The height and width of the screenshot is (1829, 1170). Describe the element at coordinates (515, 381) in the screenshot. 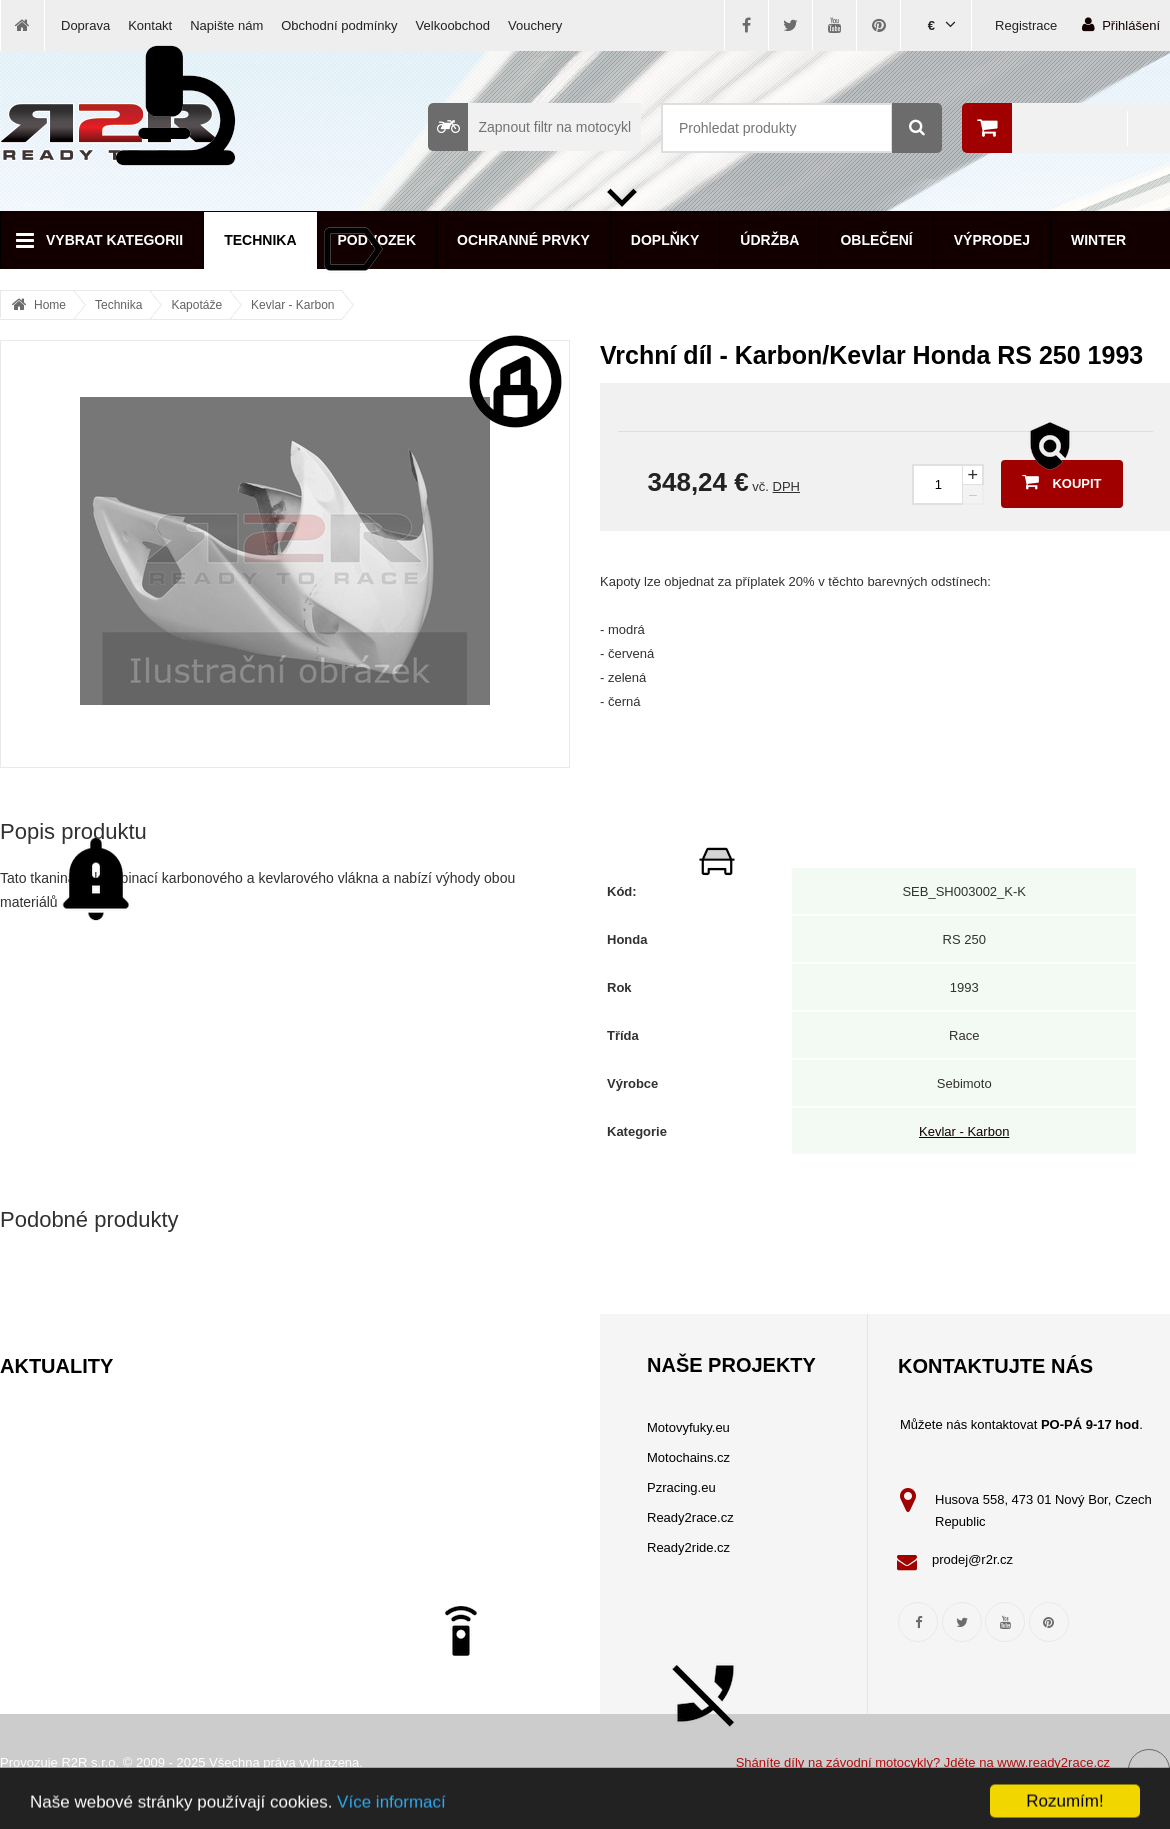

I see `activate highlighter tool` at that location.